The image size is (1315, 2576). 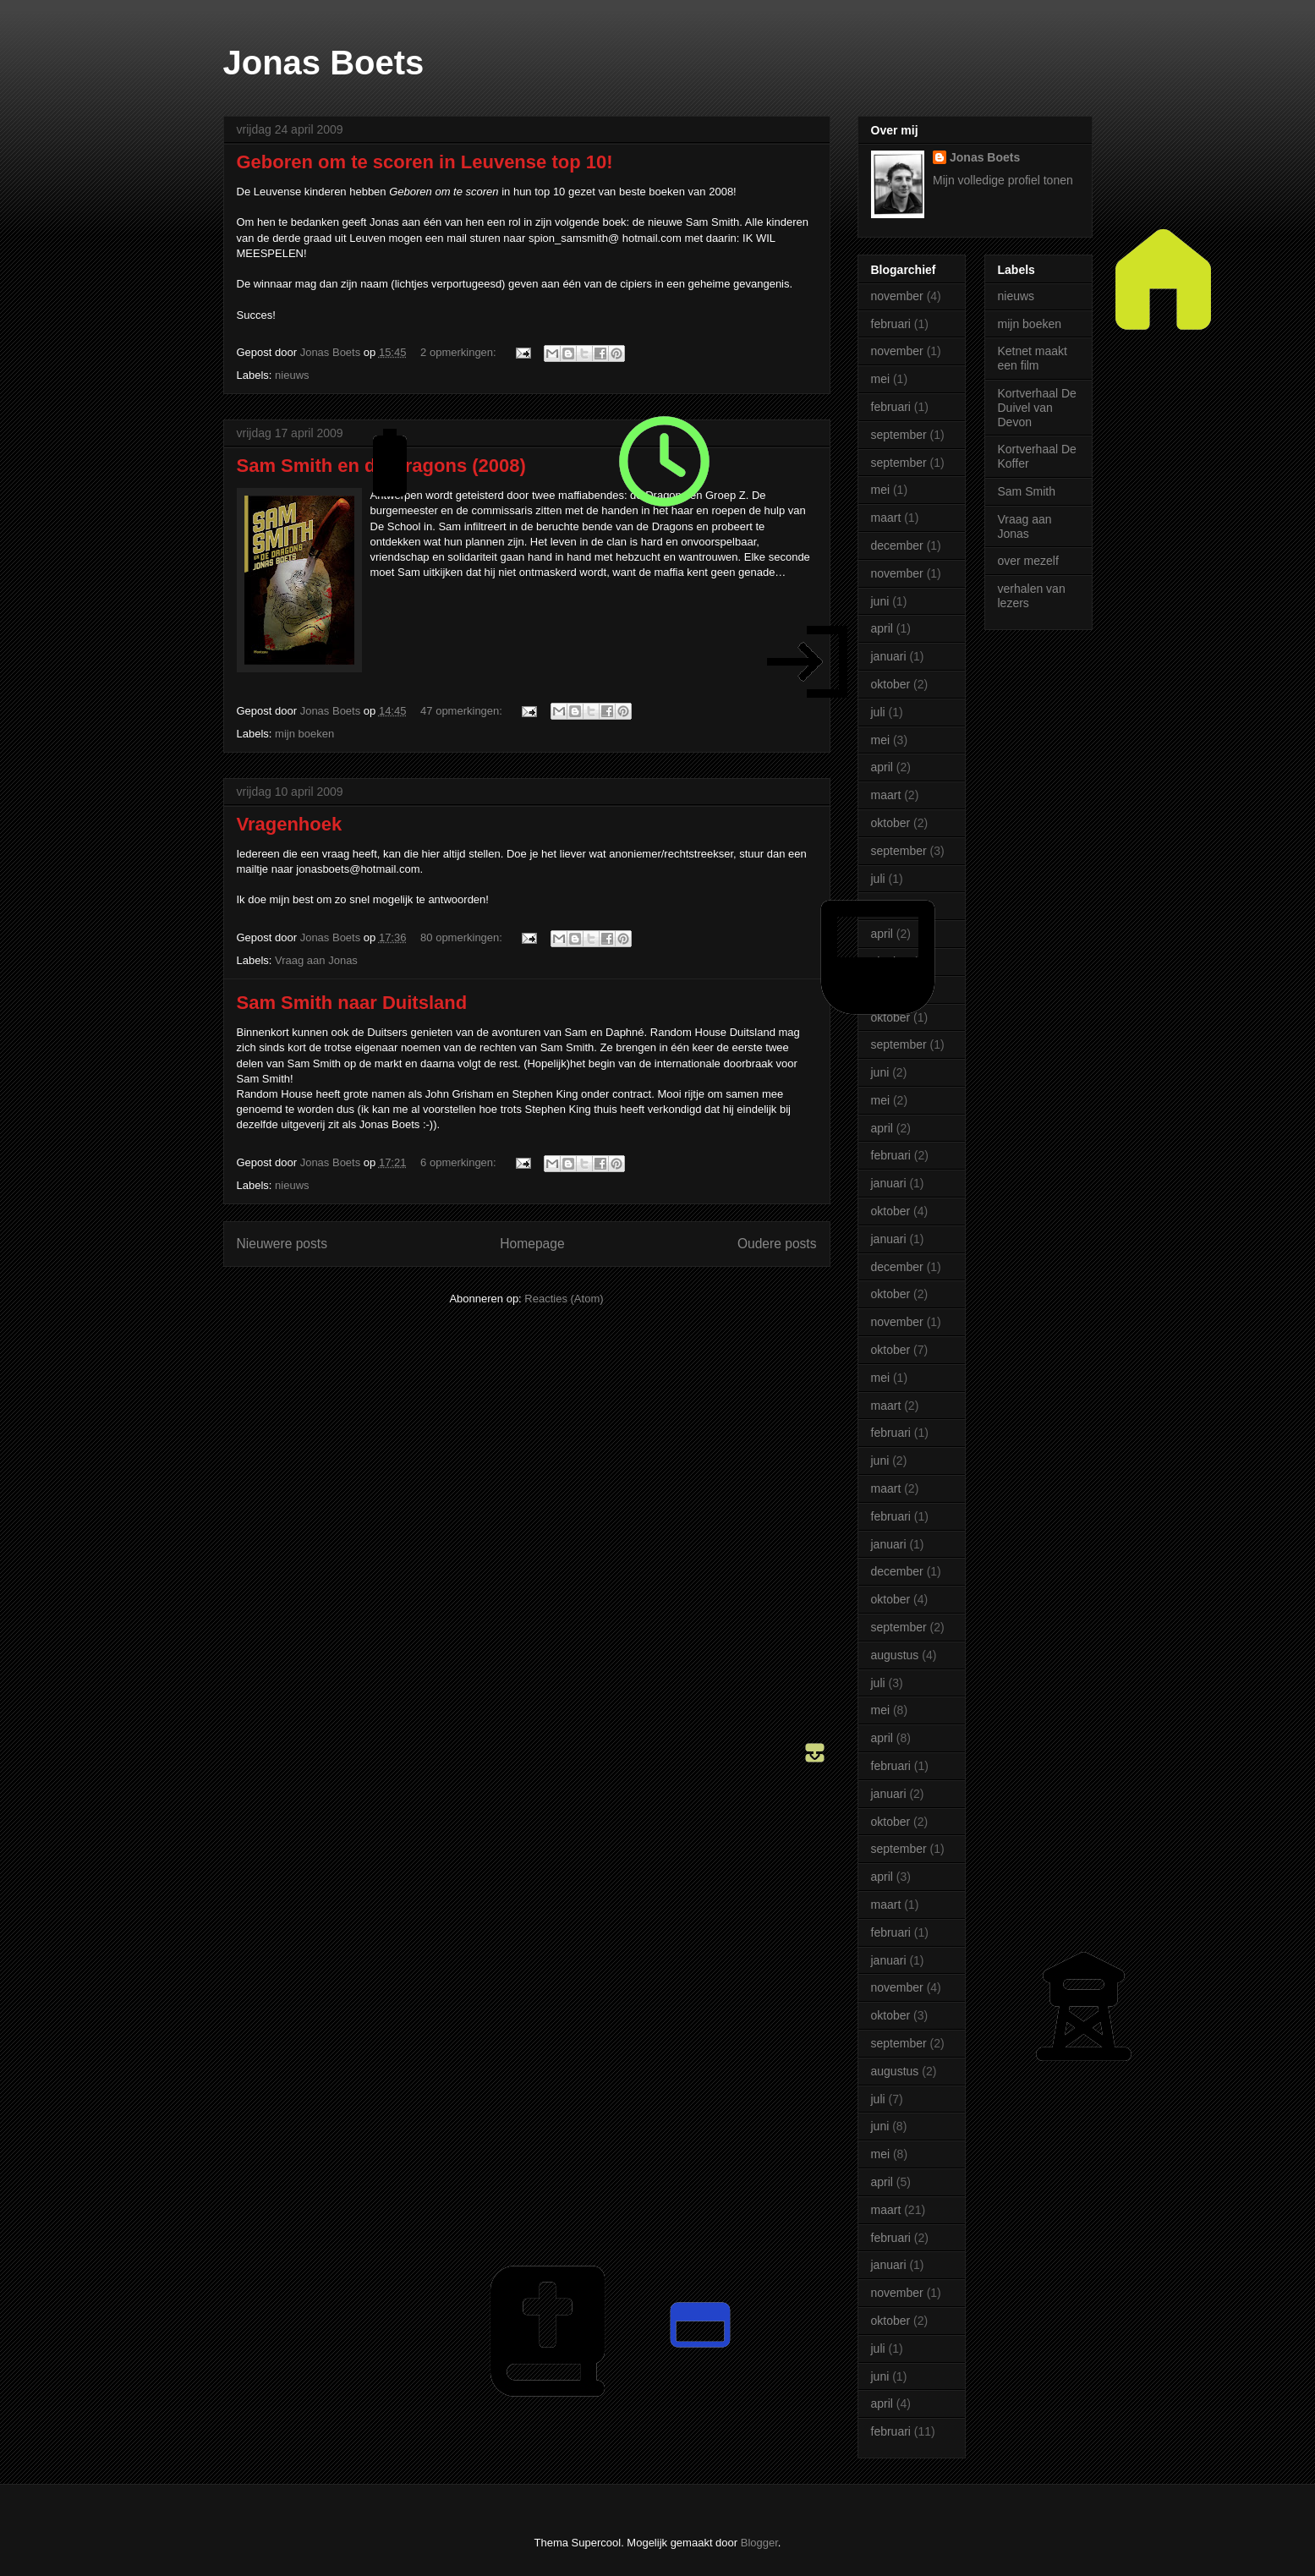 What do you see at coordinates (814, 1752) in the screenshot?
I see `move to the next step in a workflow diagram` at bounding box center [814, 1752].